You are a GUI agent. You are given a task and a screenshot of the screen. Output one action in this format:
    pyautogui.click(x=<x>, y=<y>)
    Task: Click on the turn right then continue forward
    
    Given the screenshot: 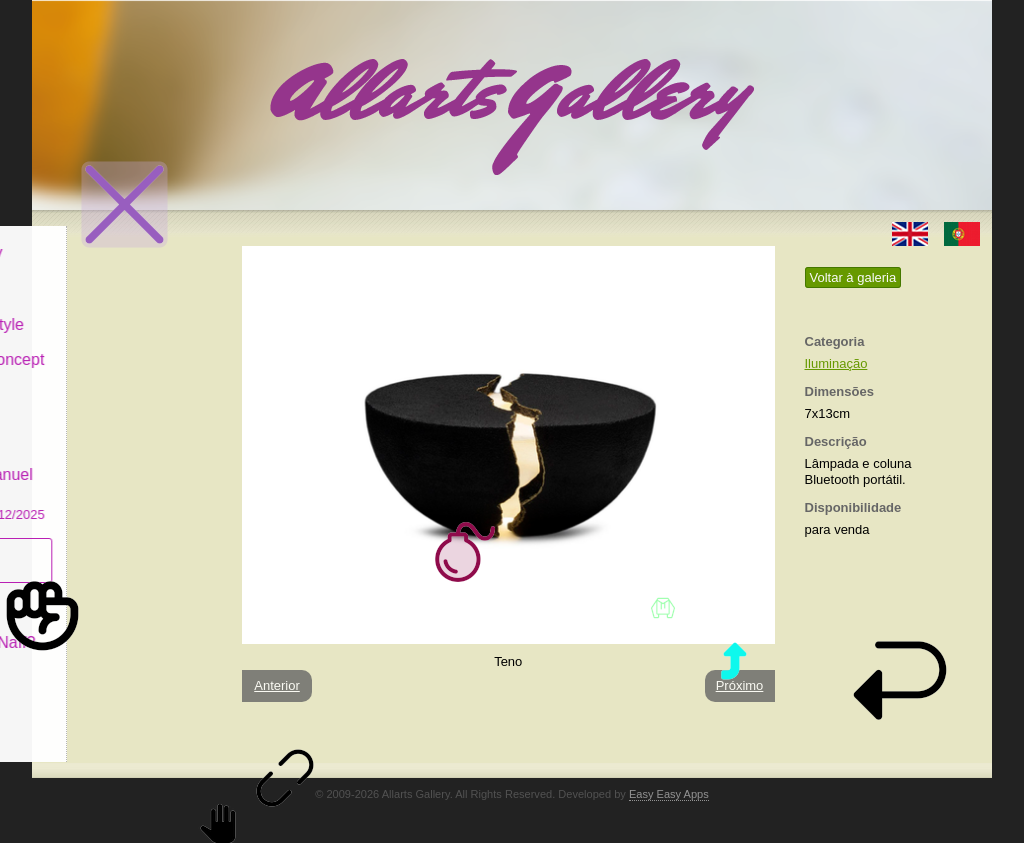 What is the action you would take?
    pyautogui.click(x=735, y=661)
    